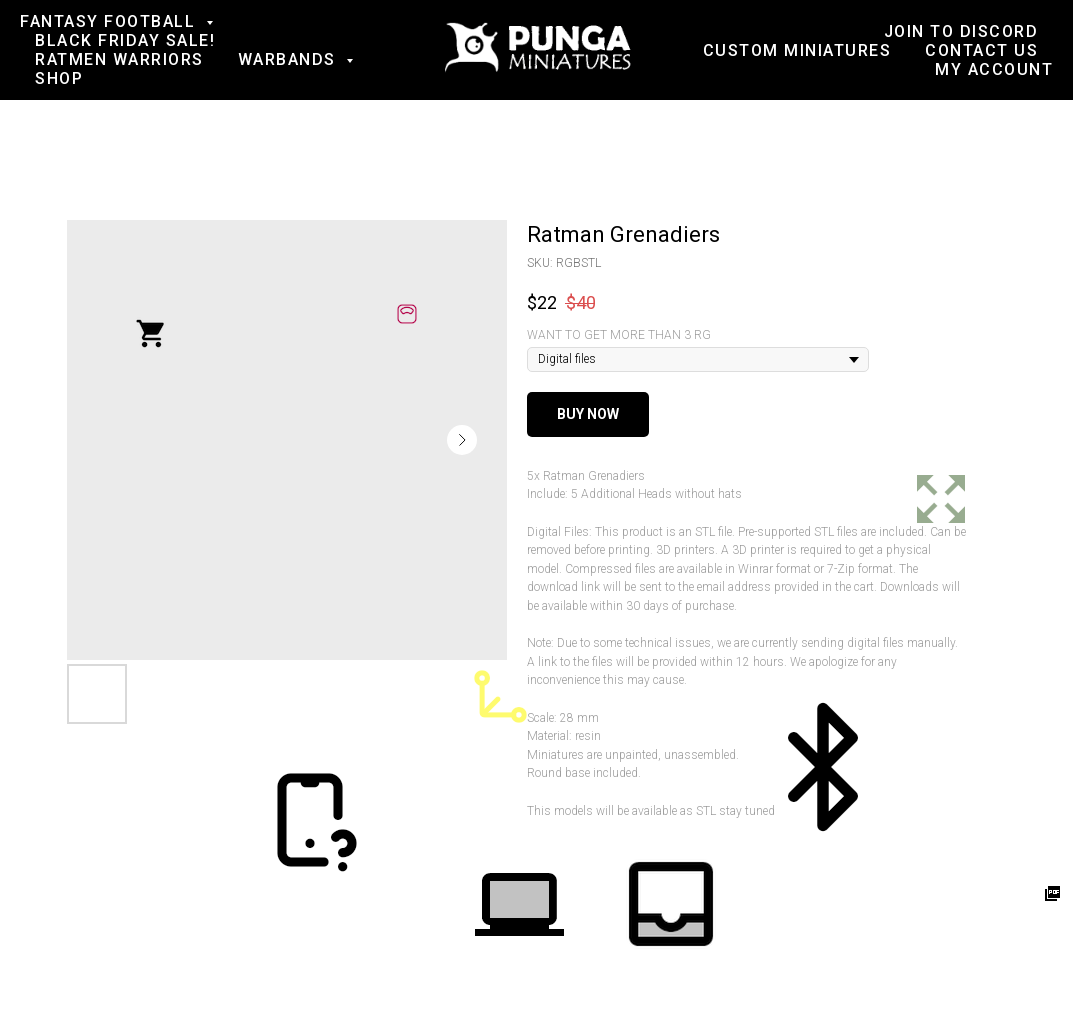 This screenshot has height=1010, width=1073. What do you see at coordinates (407, 314) in the screenshot?
I see `view weight or measurement data` at bounding box center [407, 314].